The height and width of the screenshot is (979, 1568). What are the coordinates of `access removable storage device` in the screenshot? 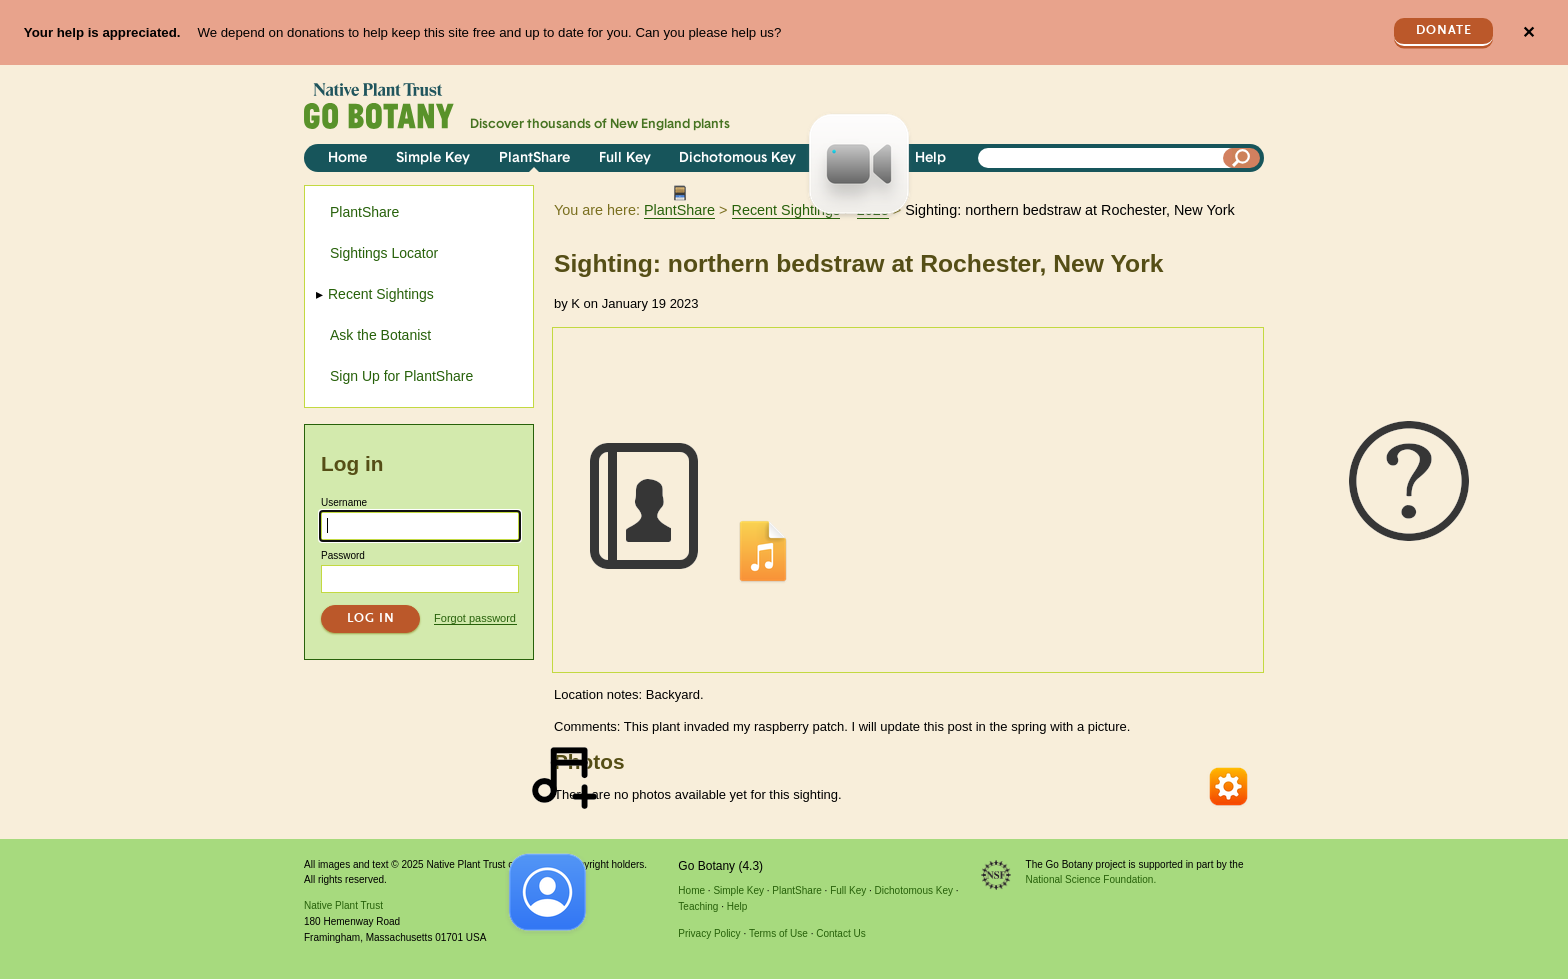 It's located at (680, 193).